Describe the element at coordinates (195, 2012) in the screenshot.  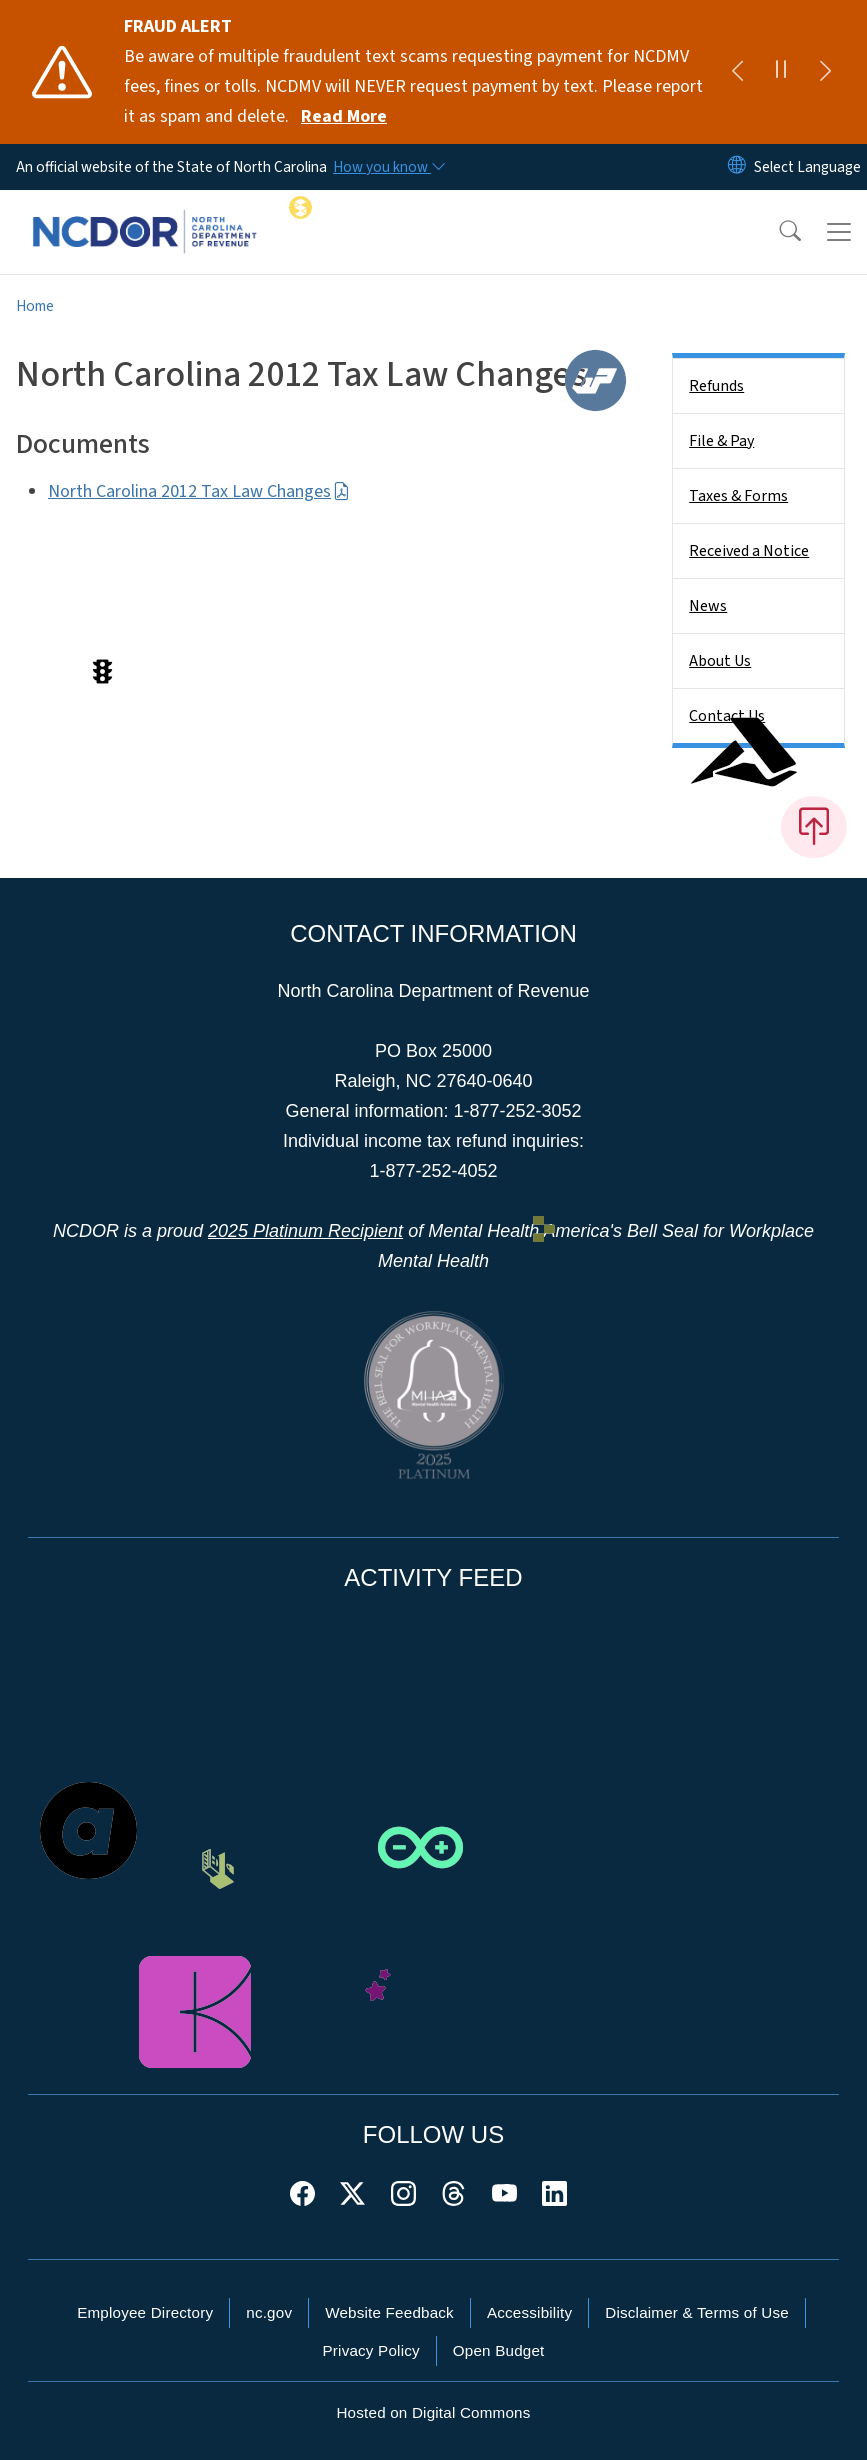
I see `kaniko container build tool logo` at that location.